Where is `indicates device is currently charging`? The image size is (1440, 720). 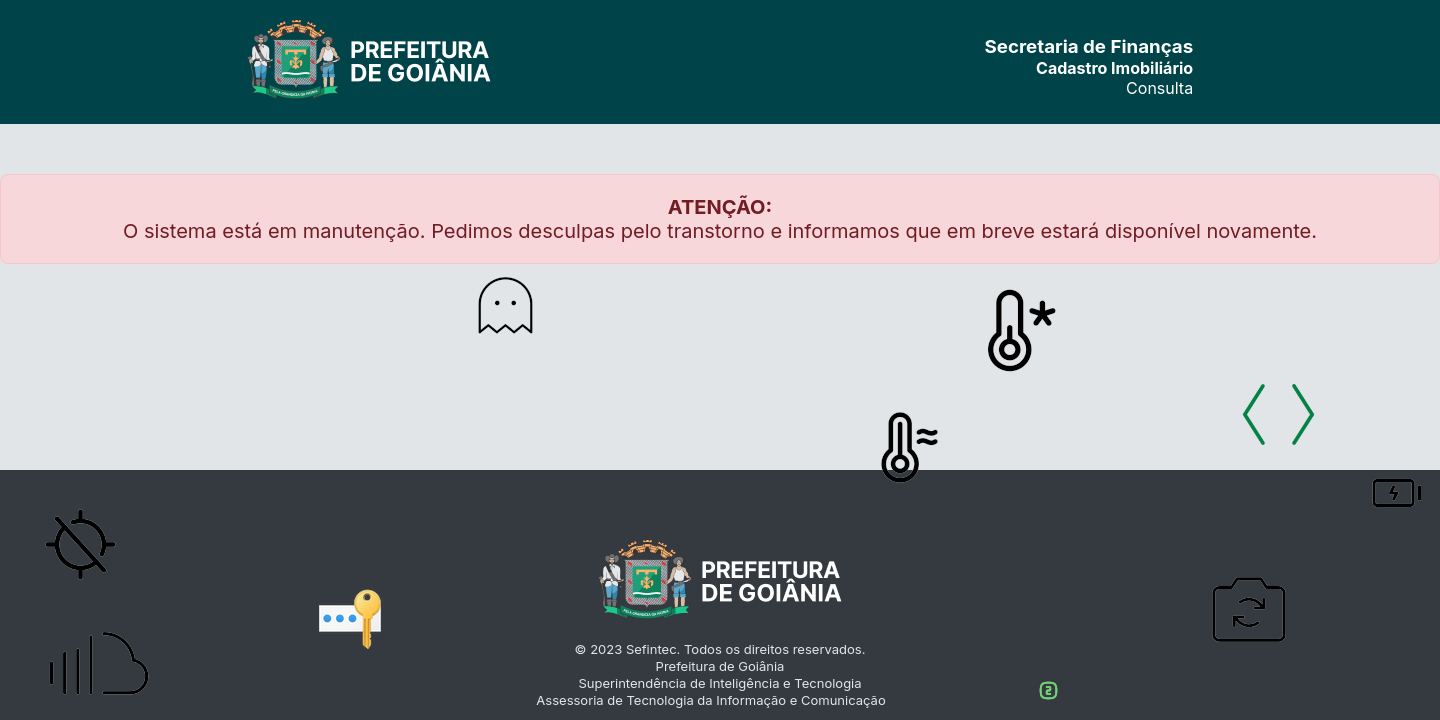
indicates device is currently charging is located at coordinates (1396, 493).